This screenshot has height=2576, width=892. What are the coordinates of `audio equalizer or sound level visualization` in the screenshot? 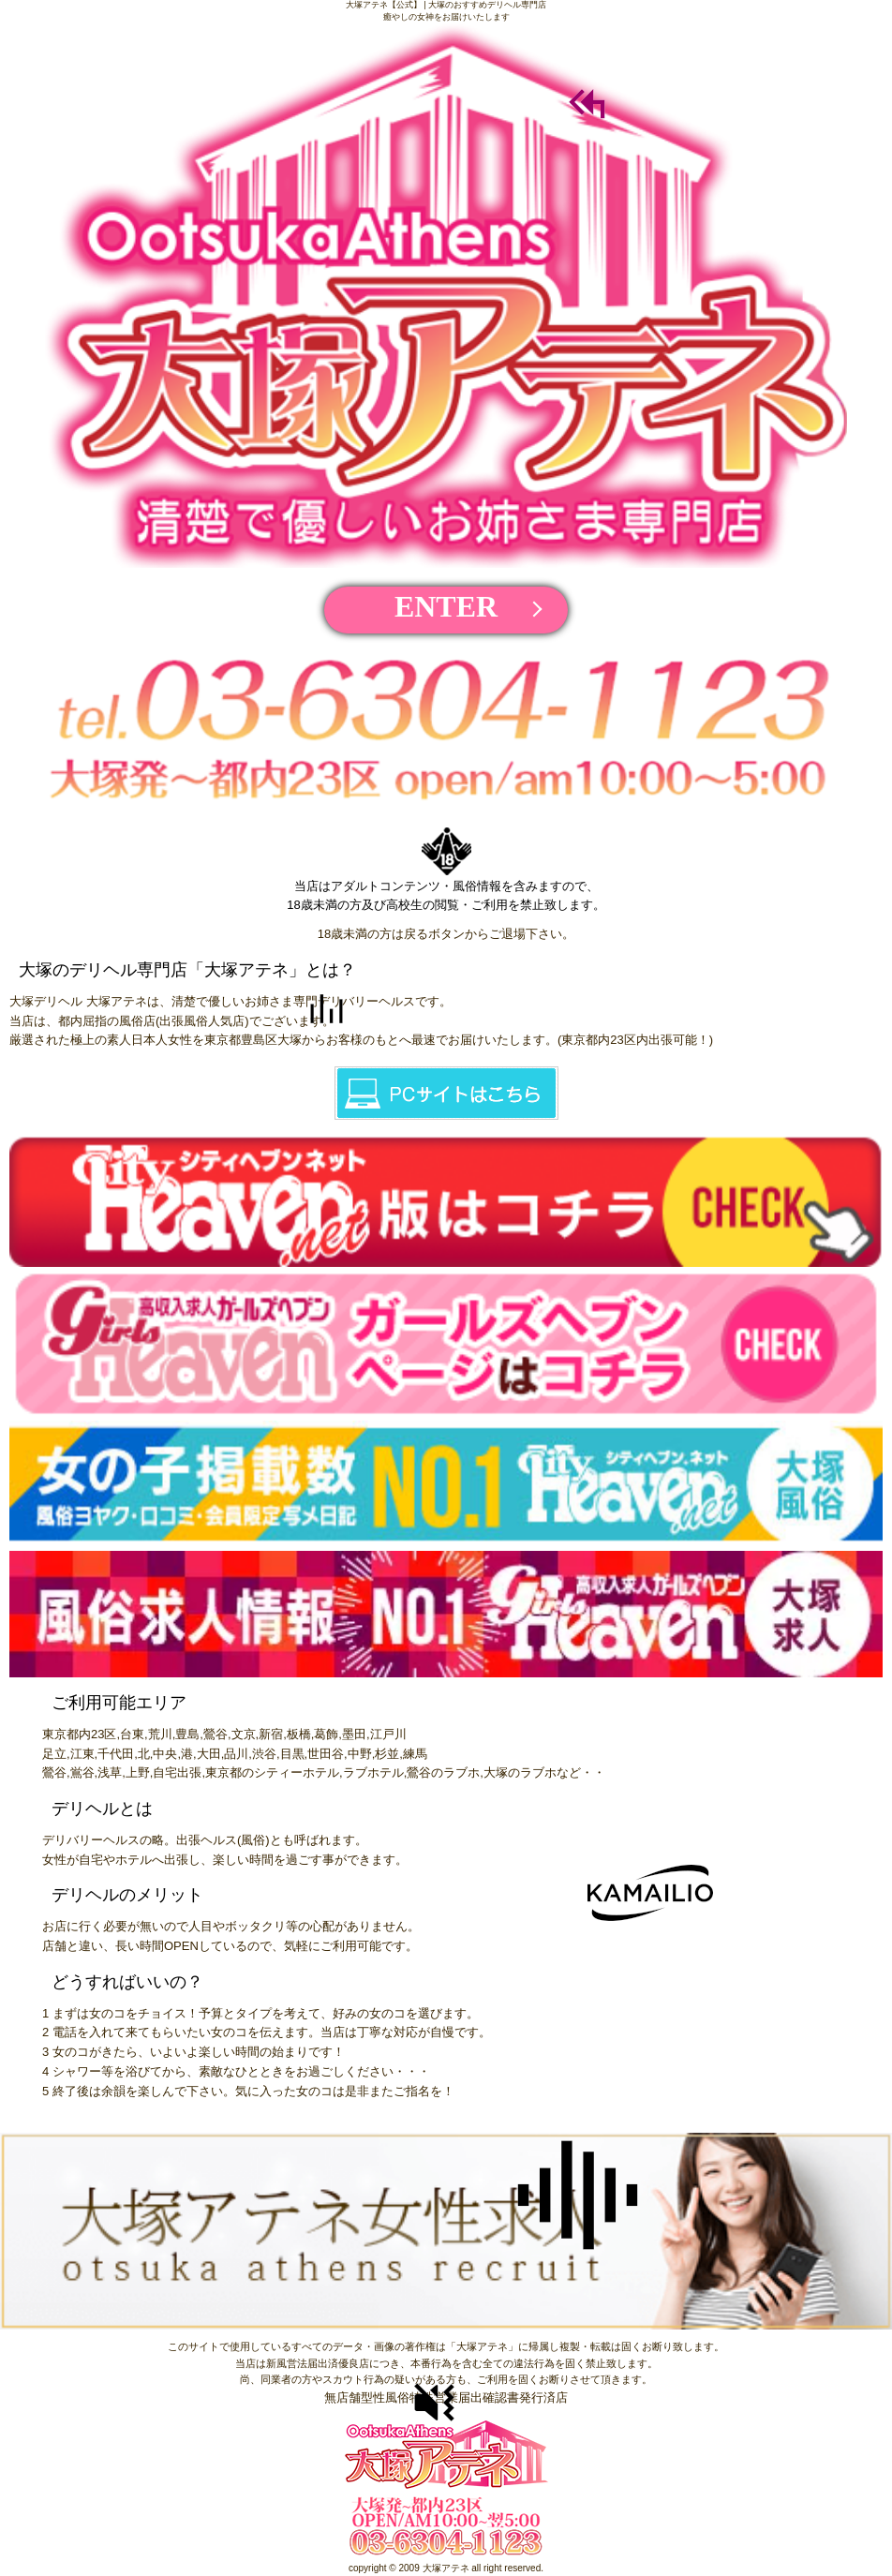 It's located at (326, 1008).